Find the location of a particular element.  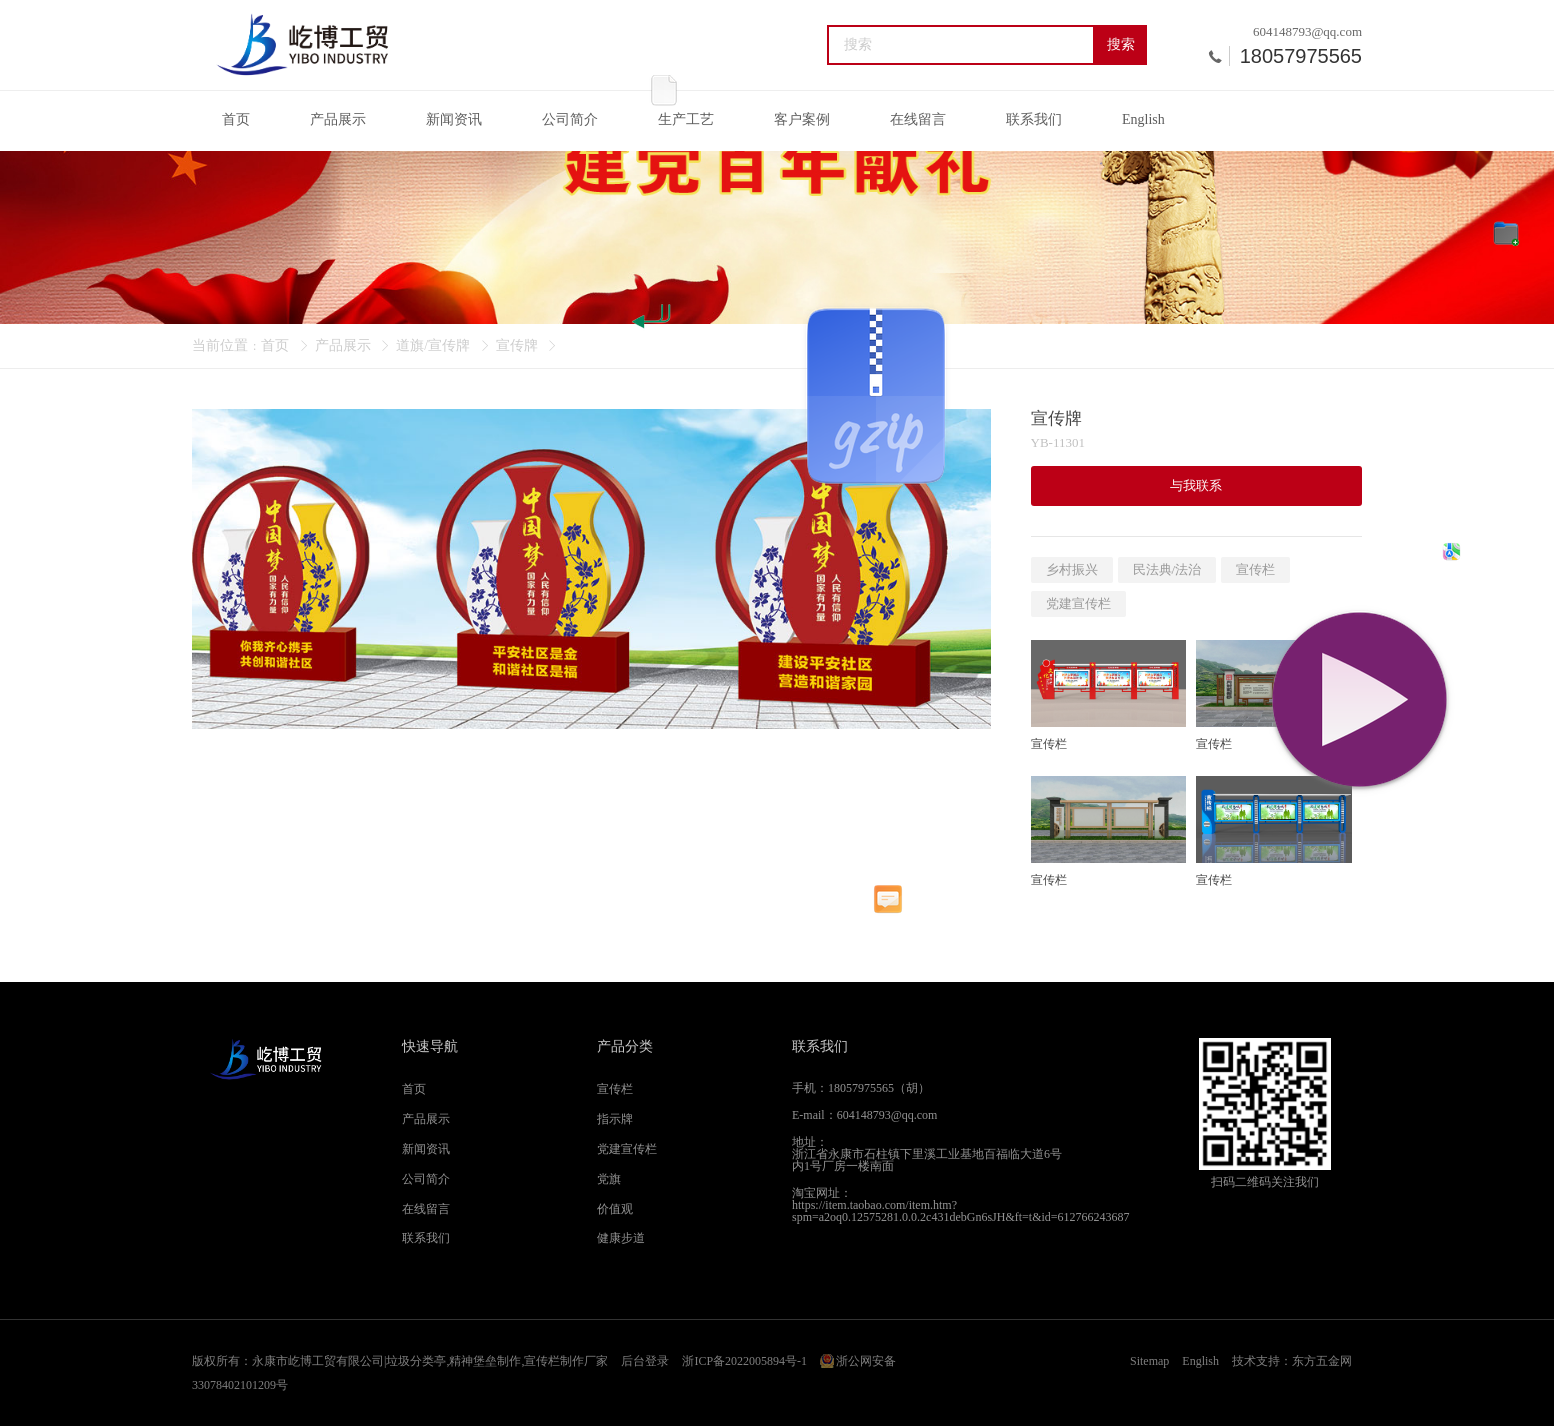

a gzip compressed archive file is located at coordinates (876, 396).